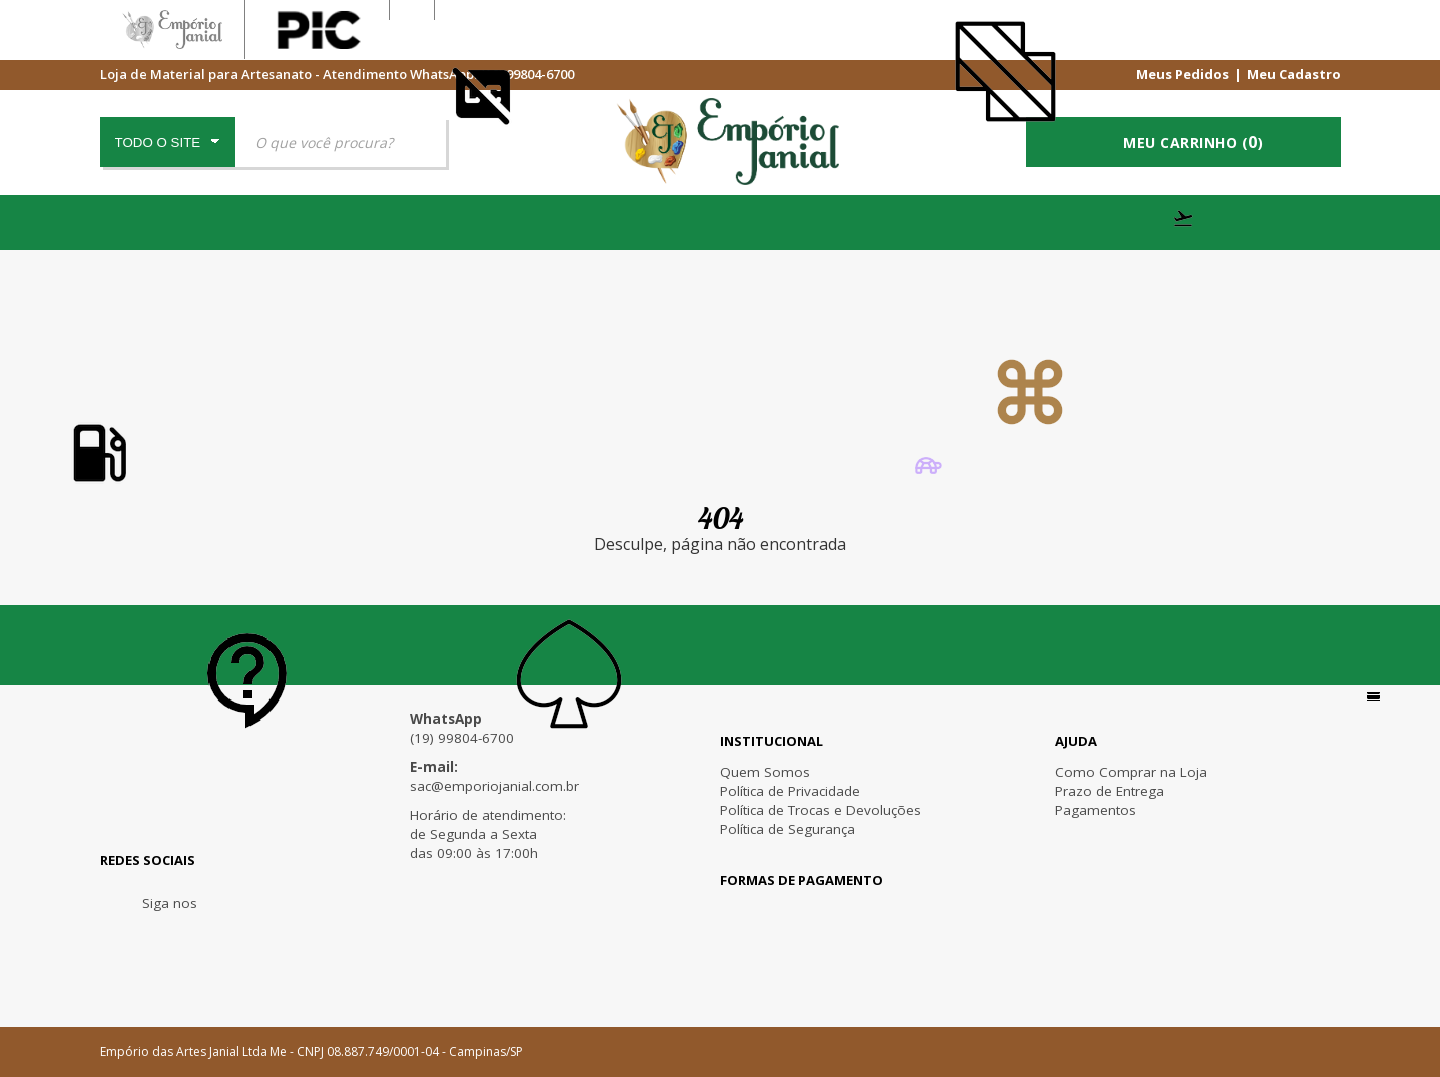 The width and height of the screenshot is (1440, 1077). Describe the element at coordinates (1005, 71) in the screenshot. I see `unite or merge two layers` at that location.